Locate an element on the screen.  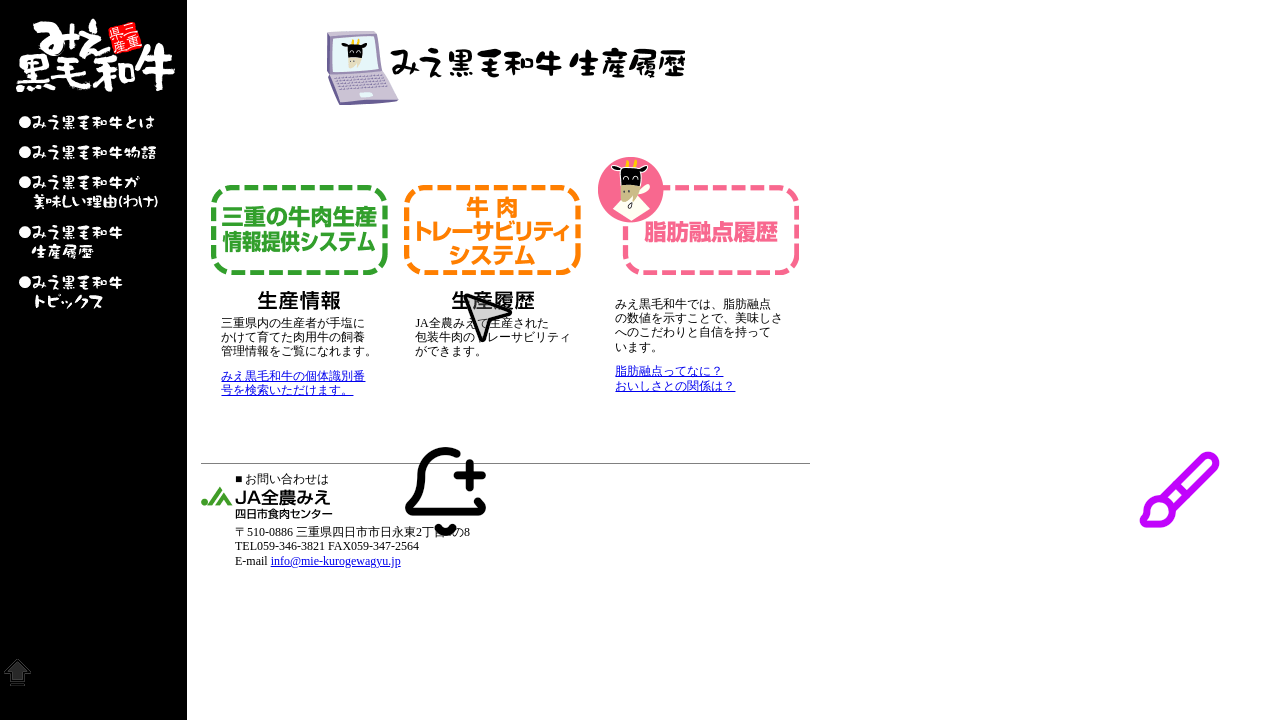
add a new notification or alert is located at coordinates (445, 491).